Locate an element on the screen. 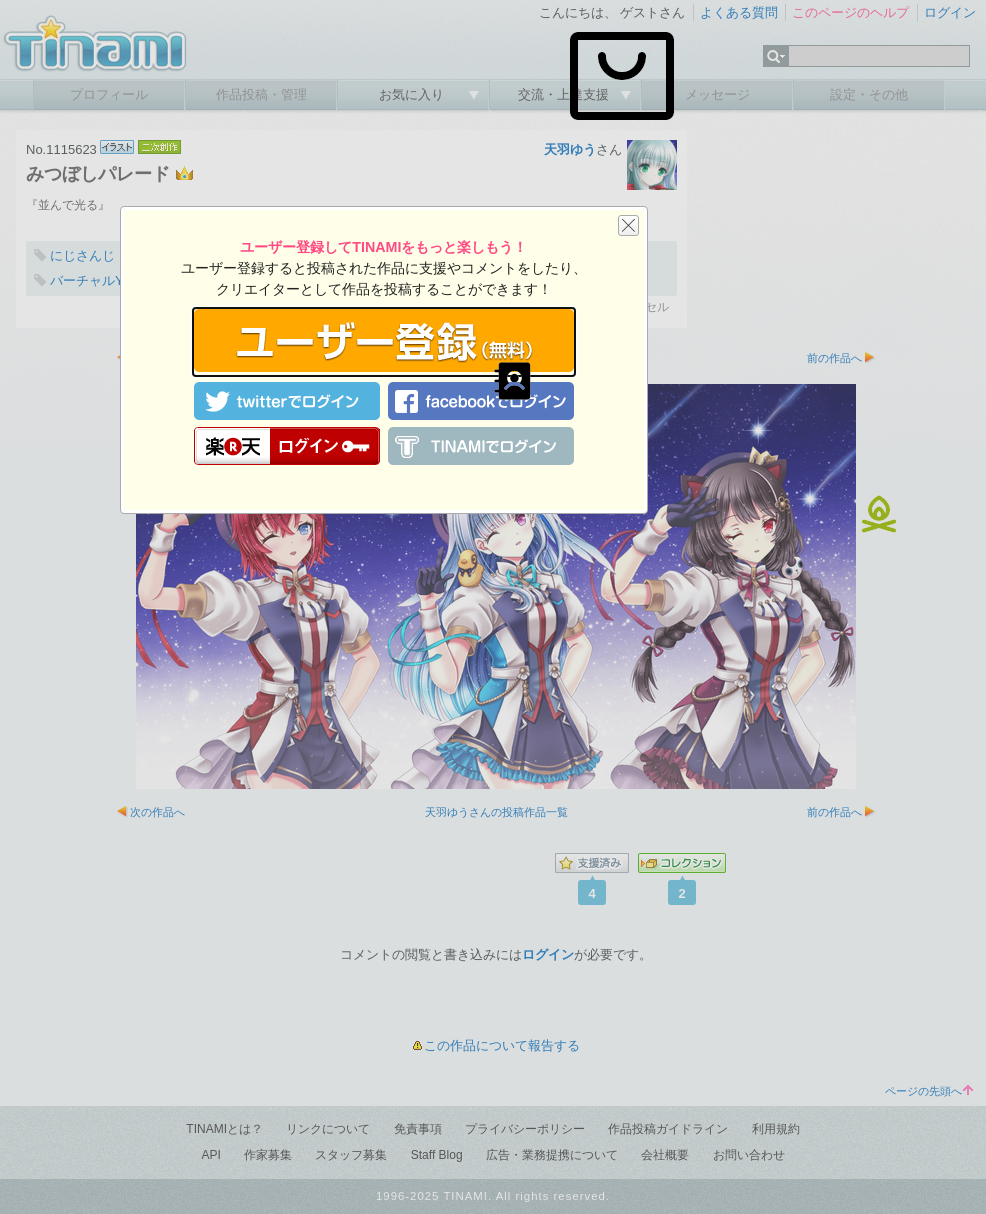  open your contacts list is located at coordinates (513, 381).